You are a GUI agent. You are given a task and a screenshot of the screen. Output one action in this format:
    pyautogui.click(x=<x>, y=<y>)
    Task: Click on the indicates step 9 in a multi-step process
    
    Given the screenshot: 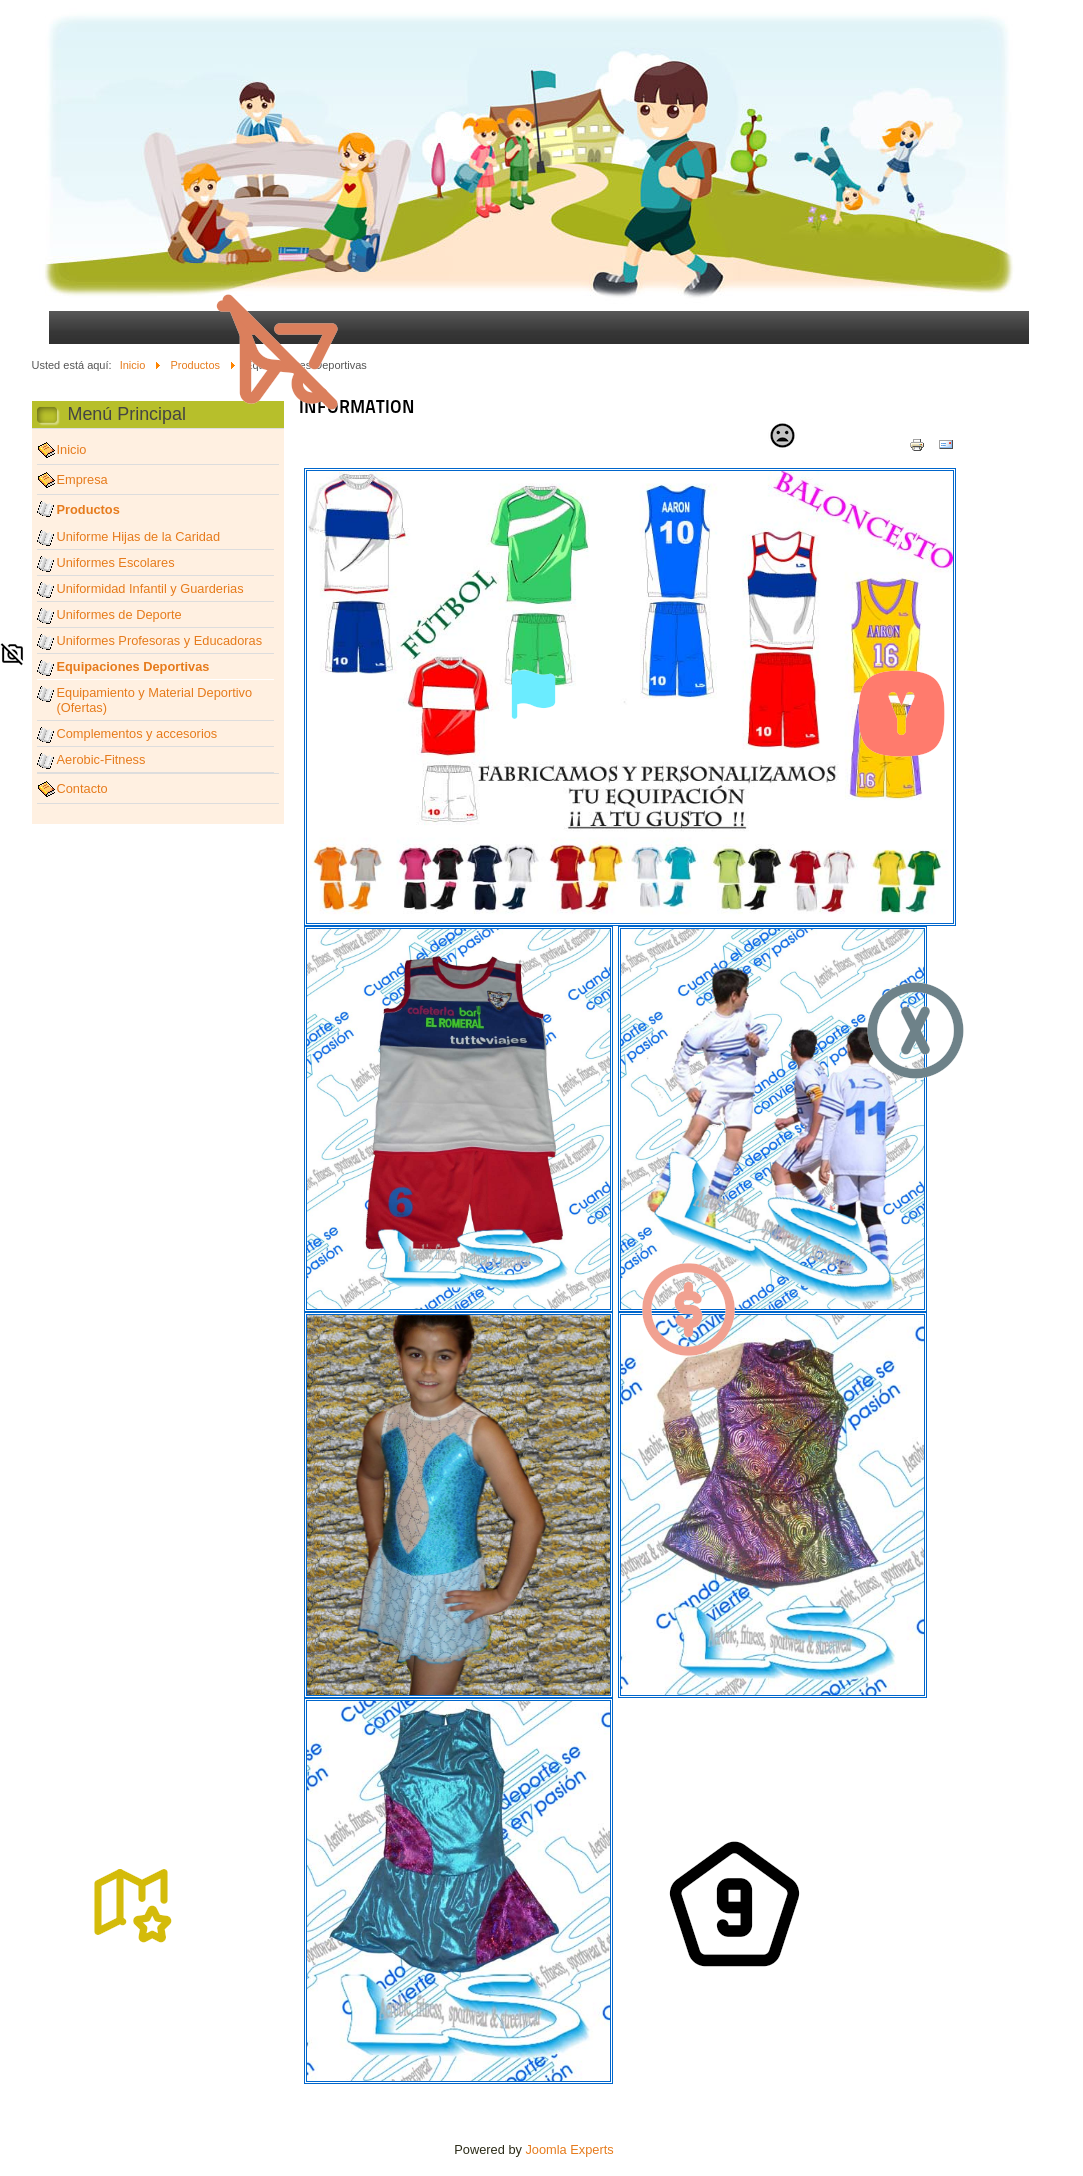 What is the action you would take?
    pyautogui.click(x=734, y=1907)
    